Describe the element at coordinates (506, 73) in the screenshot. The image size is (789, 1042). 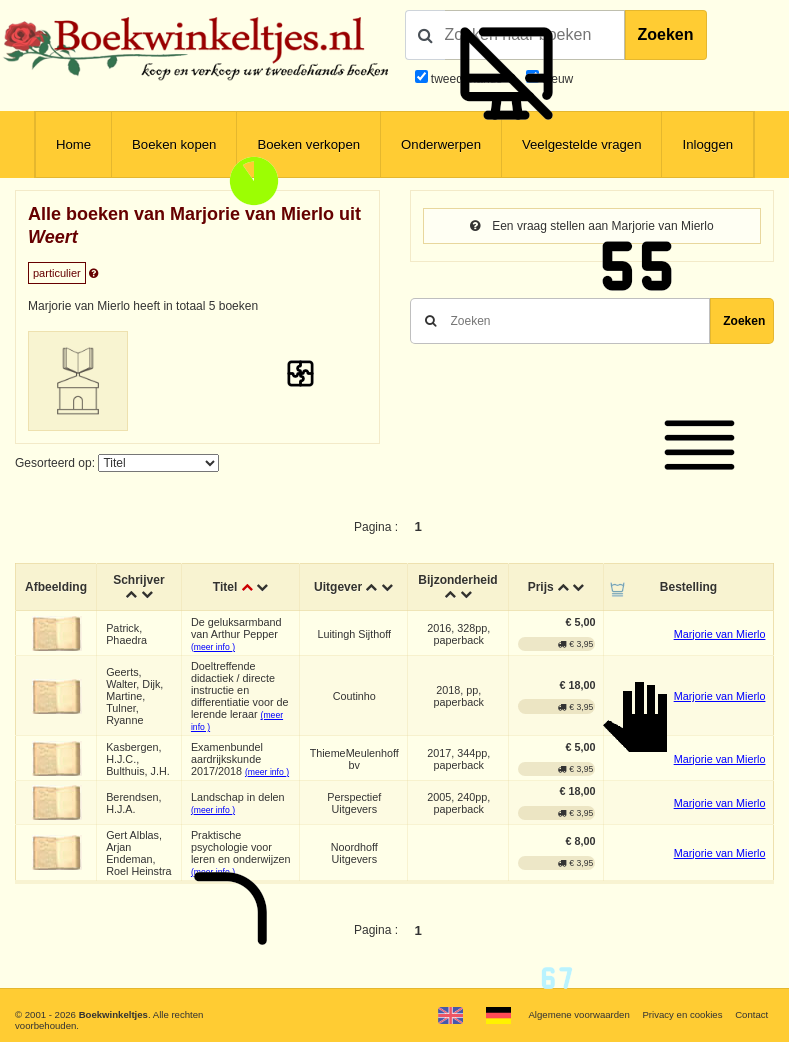
I see `indicates iMac or desktop computer is offline` at that location.